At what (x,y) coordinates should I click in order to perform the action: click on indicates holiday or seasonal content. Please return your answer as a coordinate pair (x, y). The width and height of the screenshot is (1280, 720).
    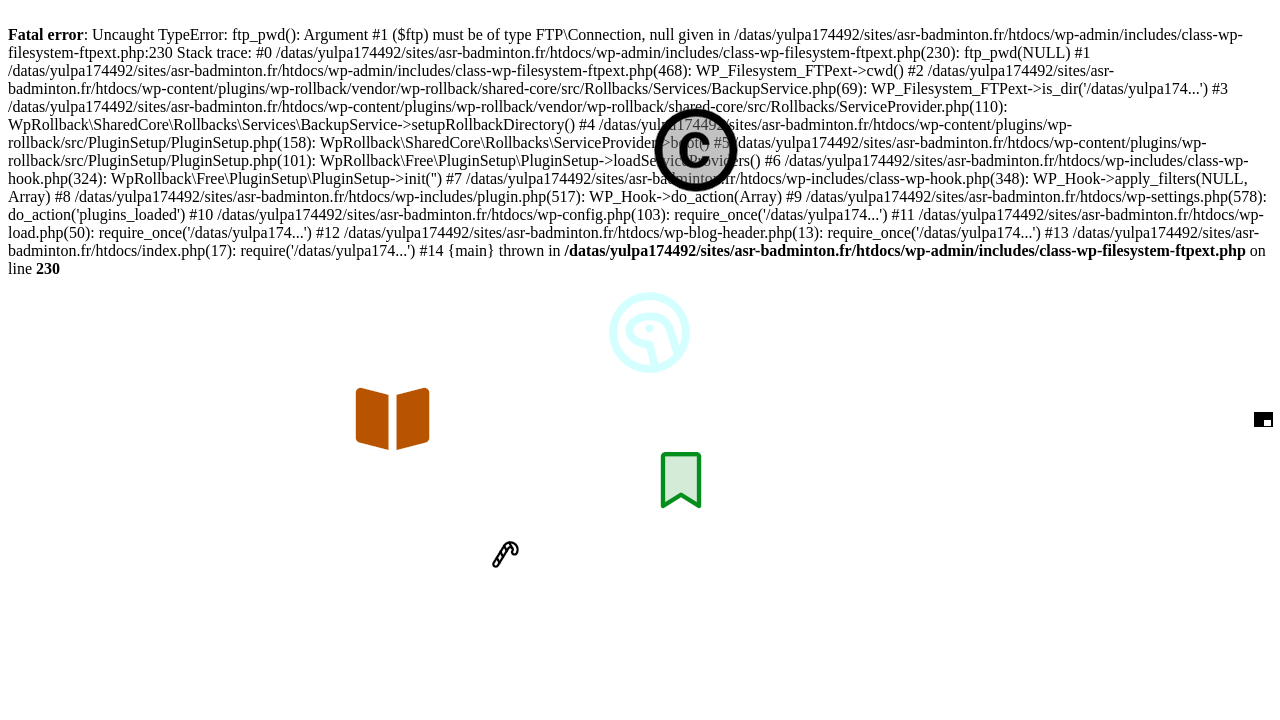
    Looking at the image, I should click on (505, 554).